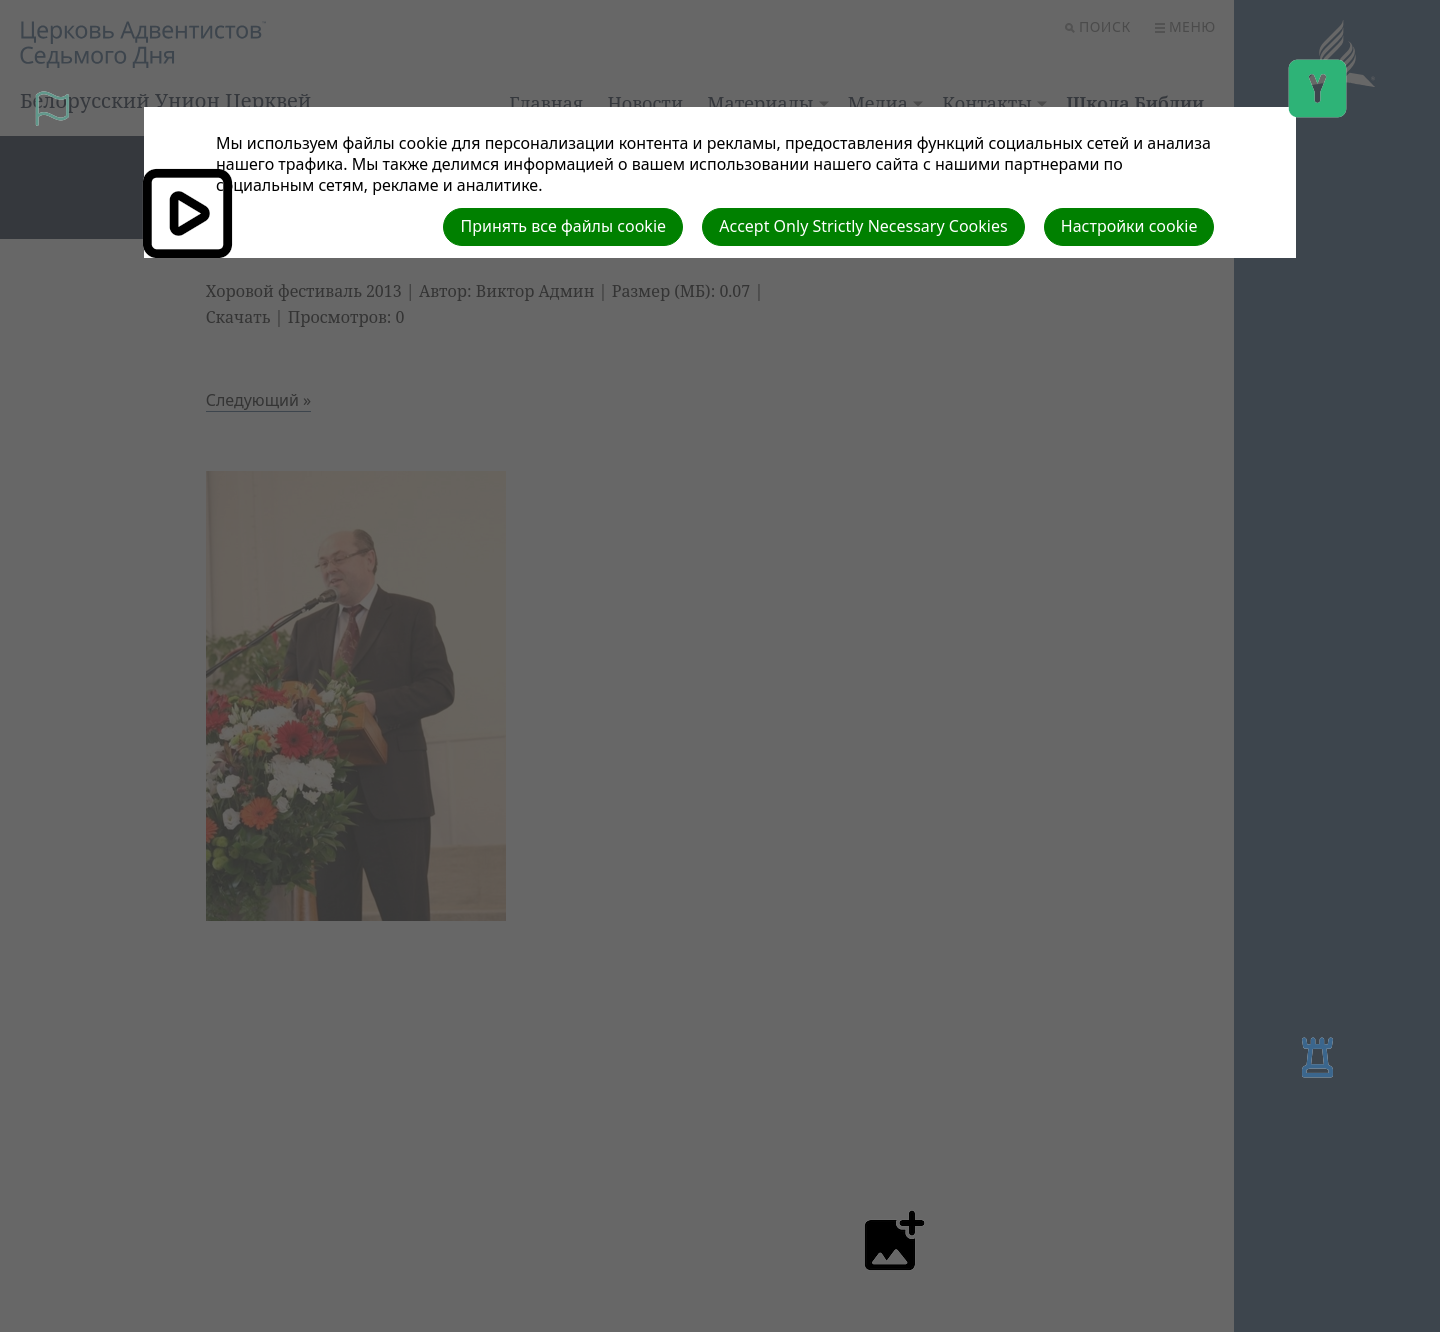  I want to click on play video or media content, so click(187, 213).